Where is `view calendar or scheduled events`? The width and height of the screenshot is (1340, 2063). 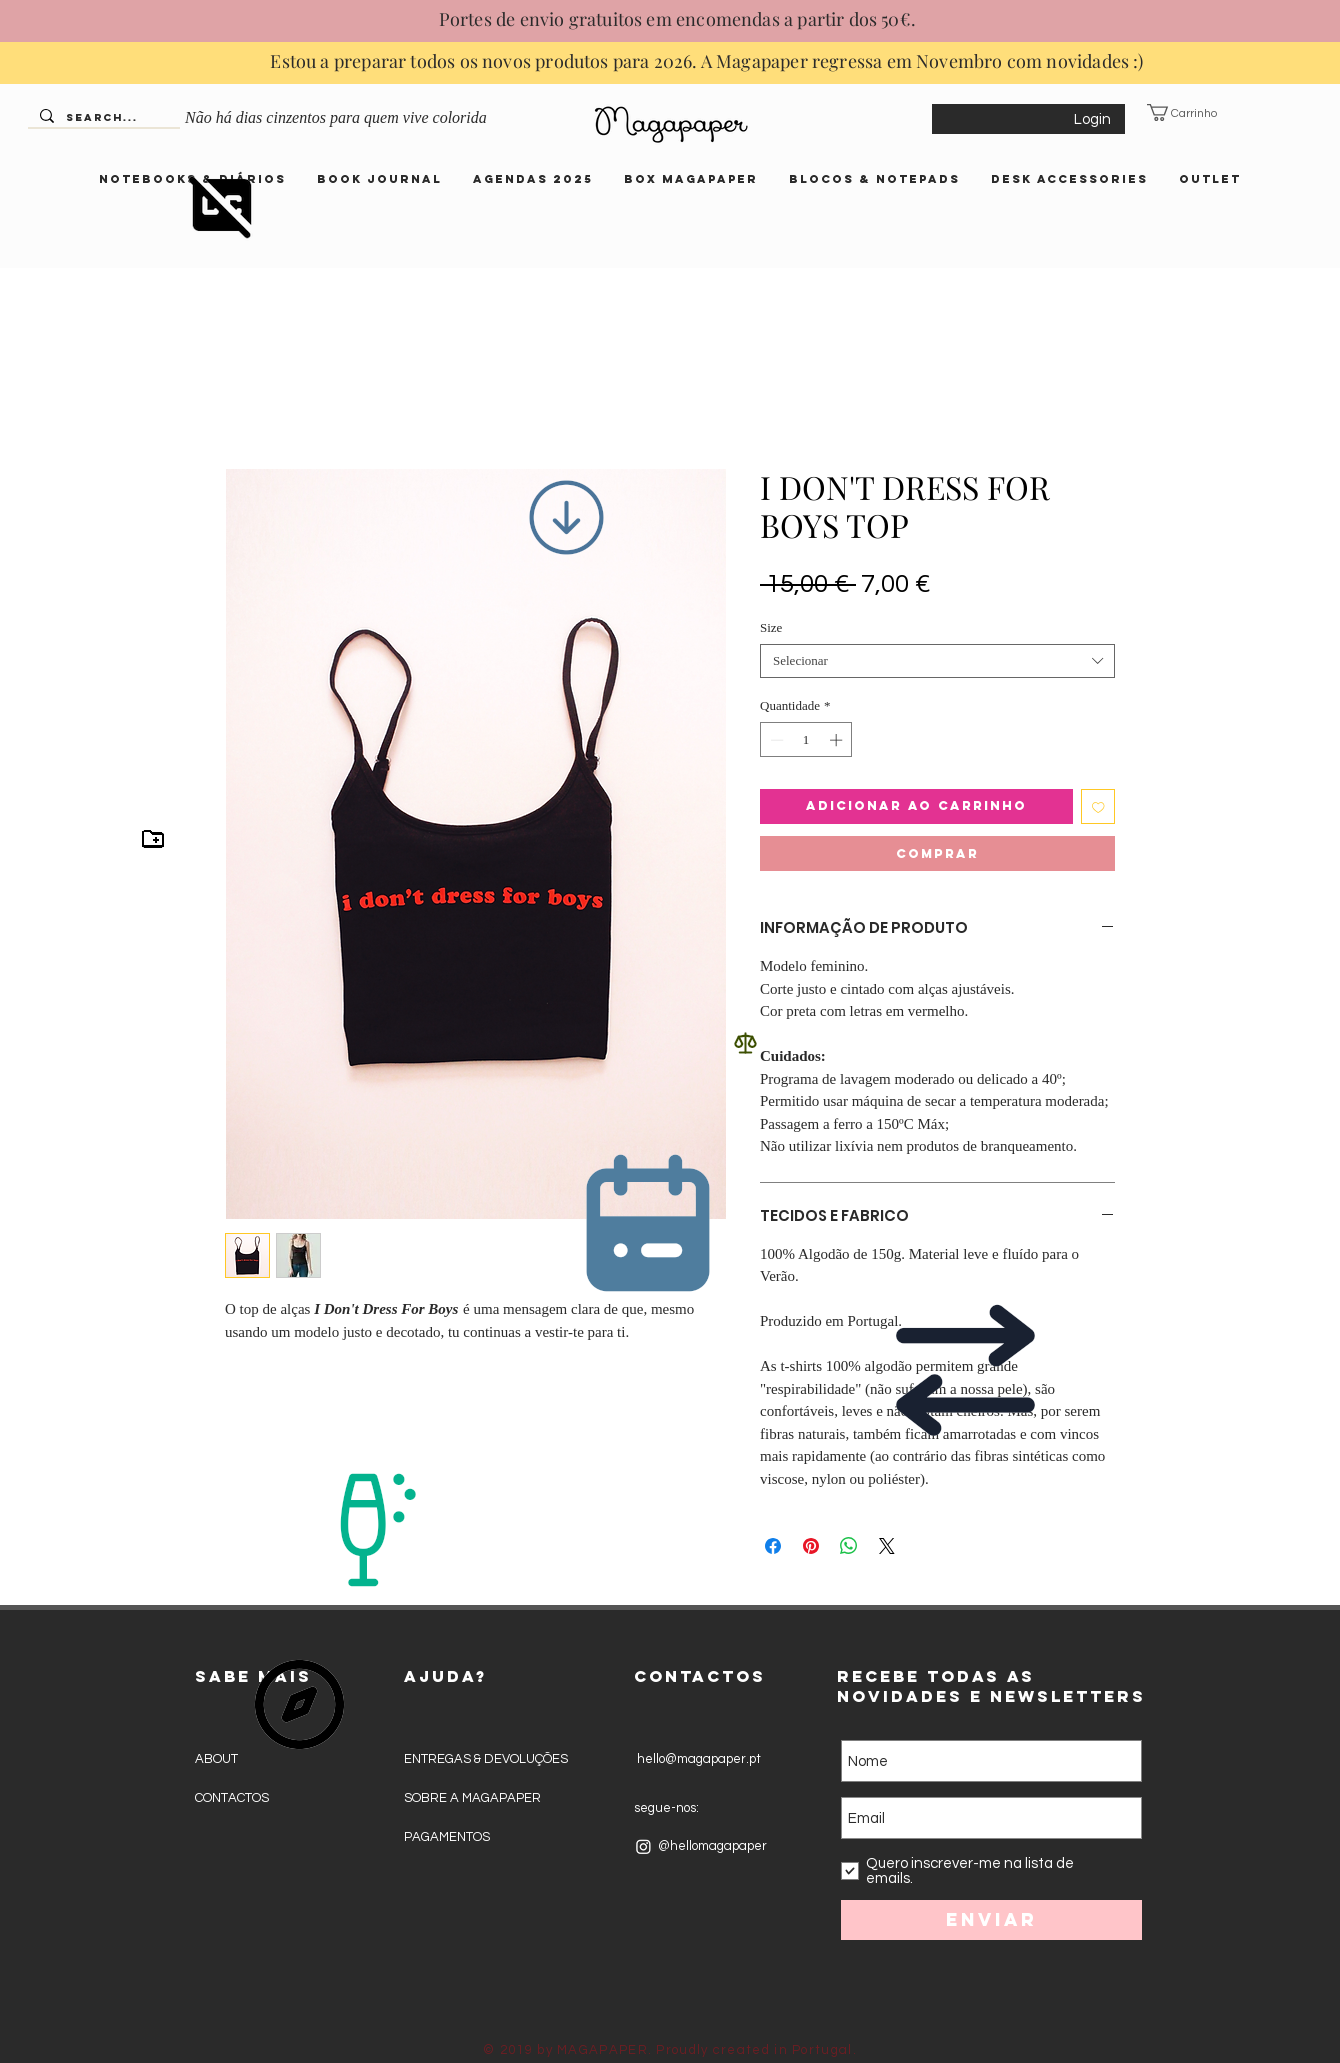 view calendar or scheduled events is located at coordinates (648, 1223).